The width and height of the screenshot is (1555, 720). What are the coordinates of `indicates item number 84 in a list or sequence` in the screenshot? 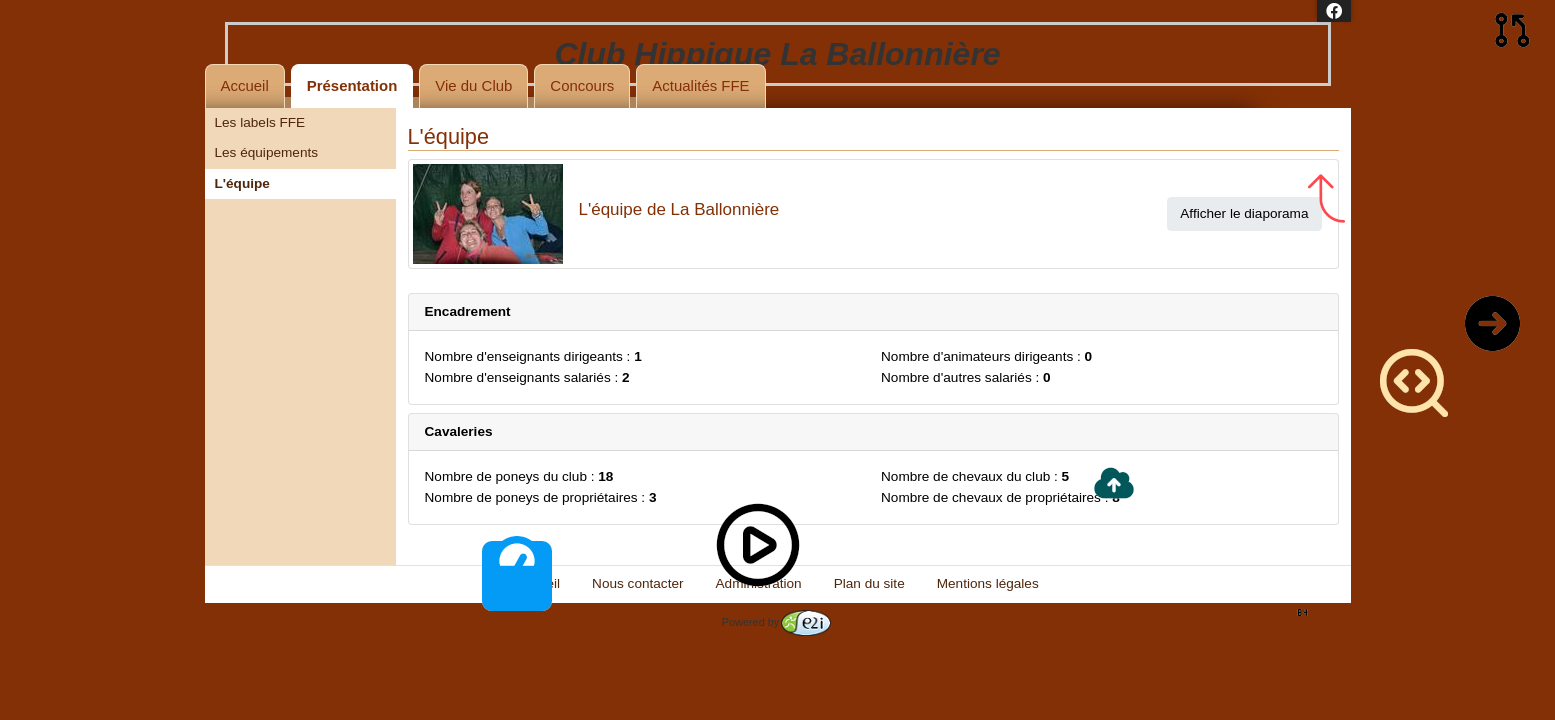 It's located at (1302, 612).